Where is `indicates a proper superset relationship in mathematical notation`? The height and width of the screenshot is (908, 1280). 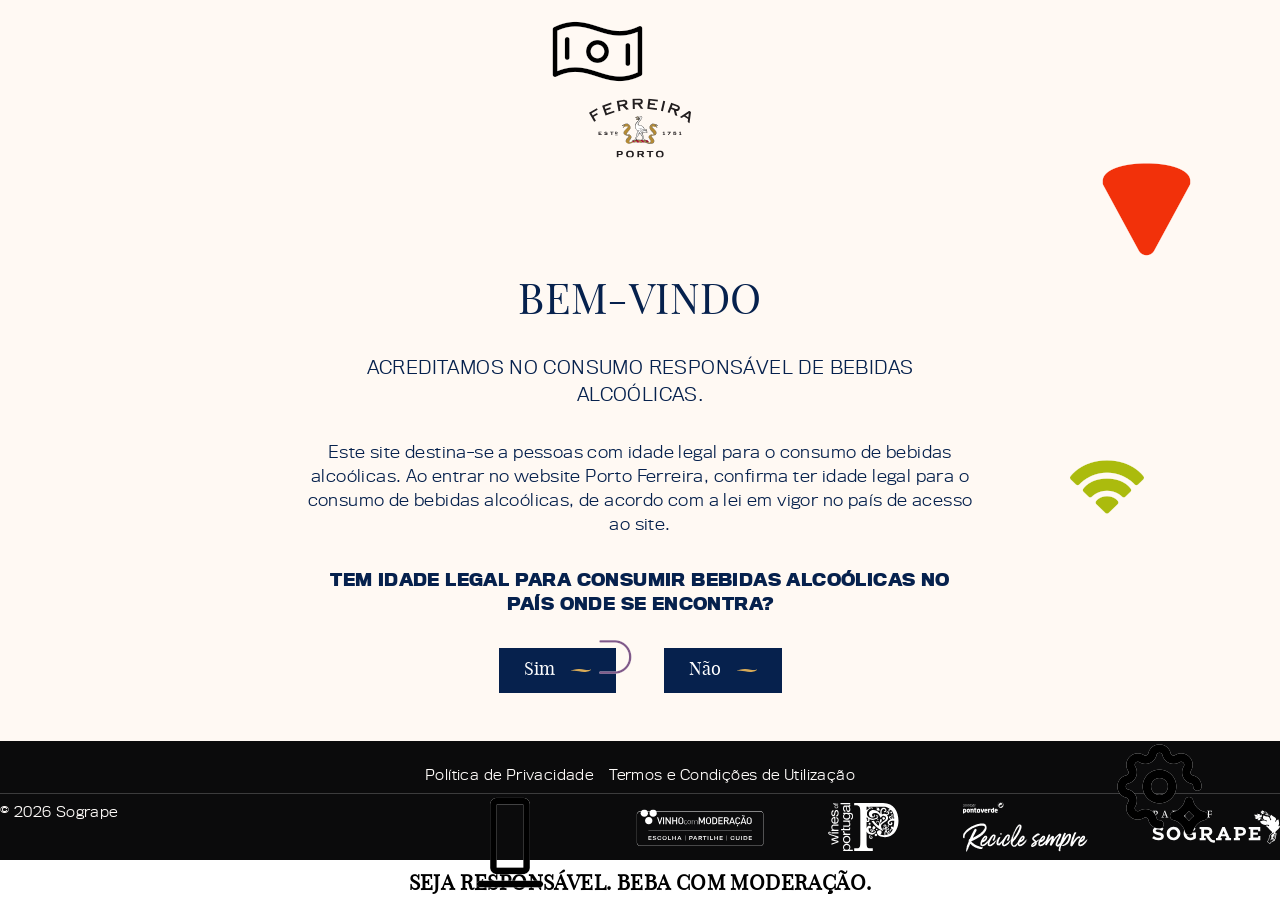 indicates a proper superset relationship in mathematical notation is located at coordinates (613, 657).